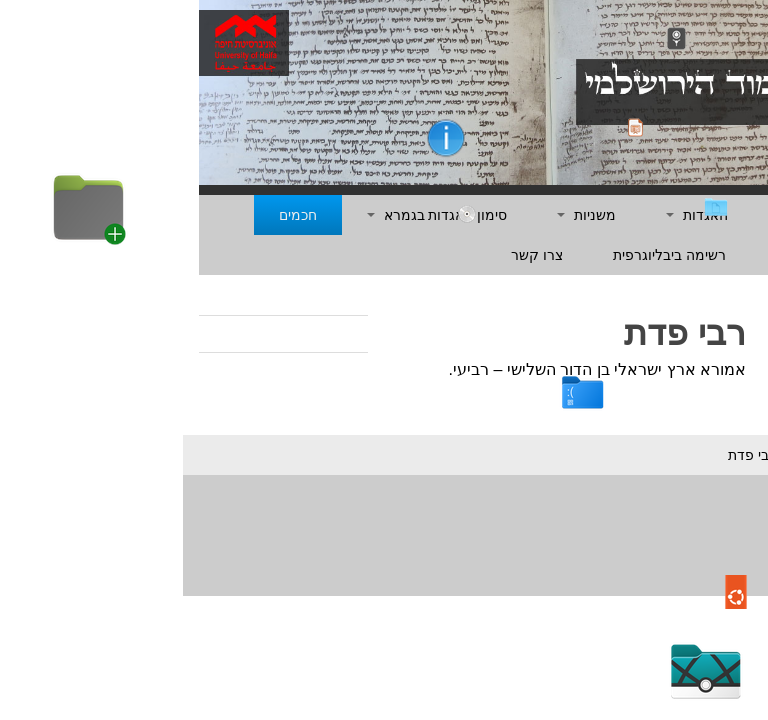  I want to click on view information or details about this item, so click(446, 138).